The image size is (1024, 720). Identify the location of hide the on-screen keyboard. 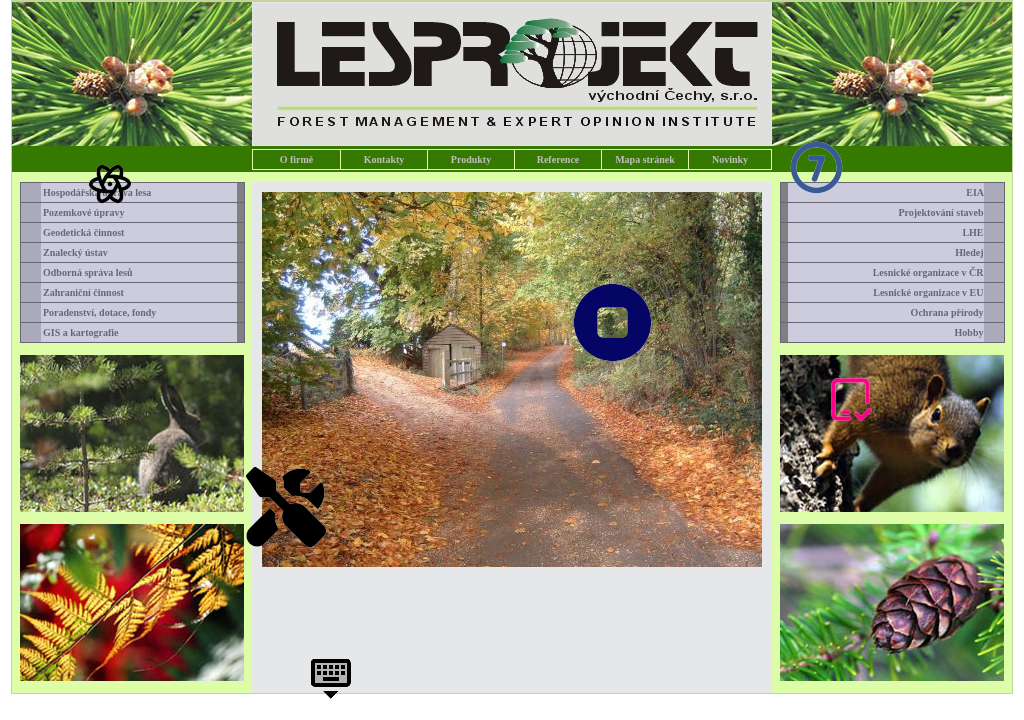
(331, 677).